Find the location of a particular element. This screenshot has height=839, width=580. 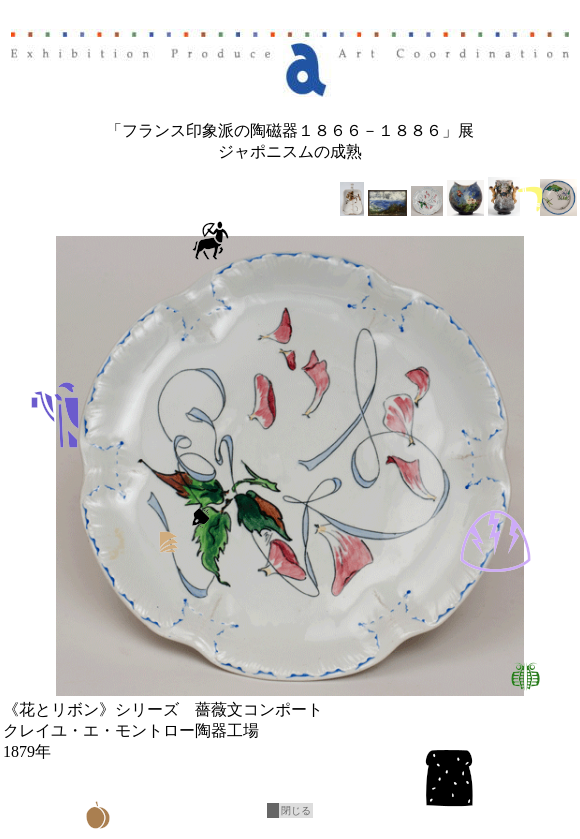

boomerang weapon or tool in a game inventory is located at coordinates (530, 199).